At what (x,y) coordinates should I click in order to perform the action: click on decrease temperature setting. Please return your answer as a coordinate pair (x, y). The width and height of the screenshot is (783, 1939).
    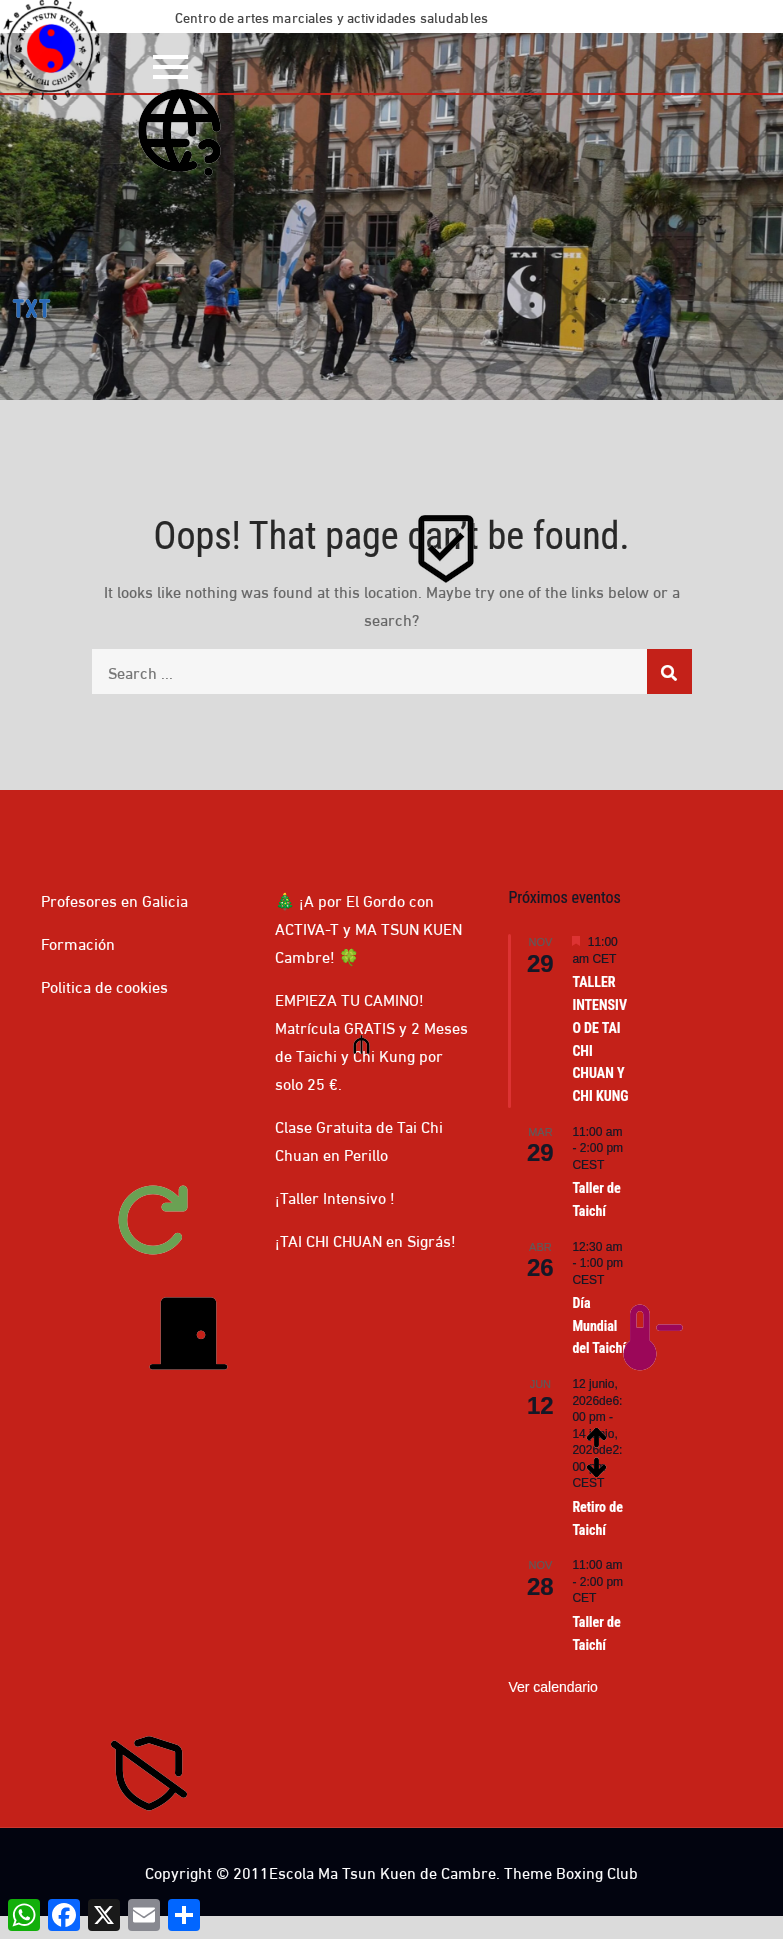
    Looking at the image, I should click on (646, 1337).